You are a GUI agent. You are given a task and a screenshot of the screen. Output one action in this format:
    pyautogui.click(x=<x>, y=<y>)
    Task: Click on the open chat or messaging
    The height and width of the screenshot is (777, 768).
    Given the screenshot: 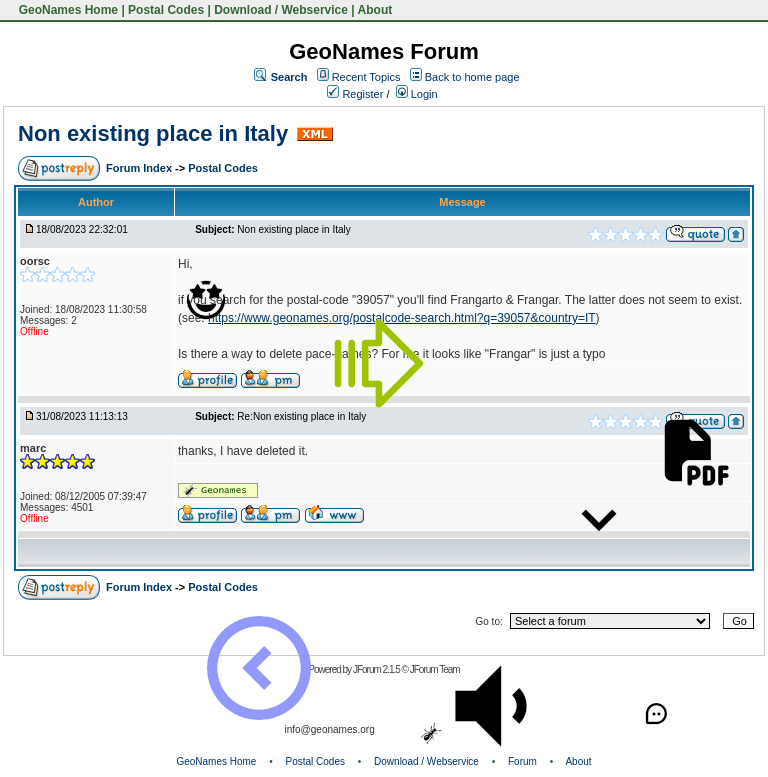 What is the action you would take?
    pyautogui.click(x=656, y=714)
    